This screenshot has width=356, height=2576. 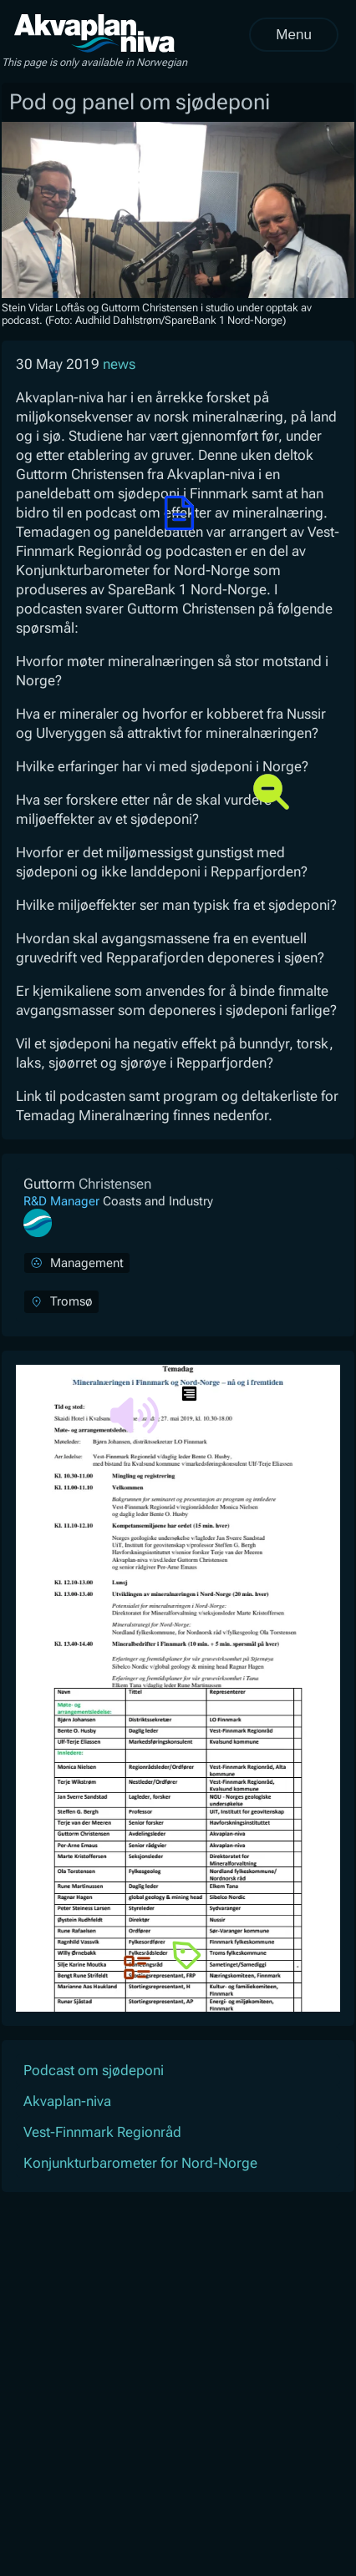 I want to click on view detailed list items, so click(x=137, y=1967).